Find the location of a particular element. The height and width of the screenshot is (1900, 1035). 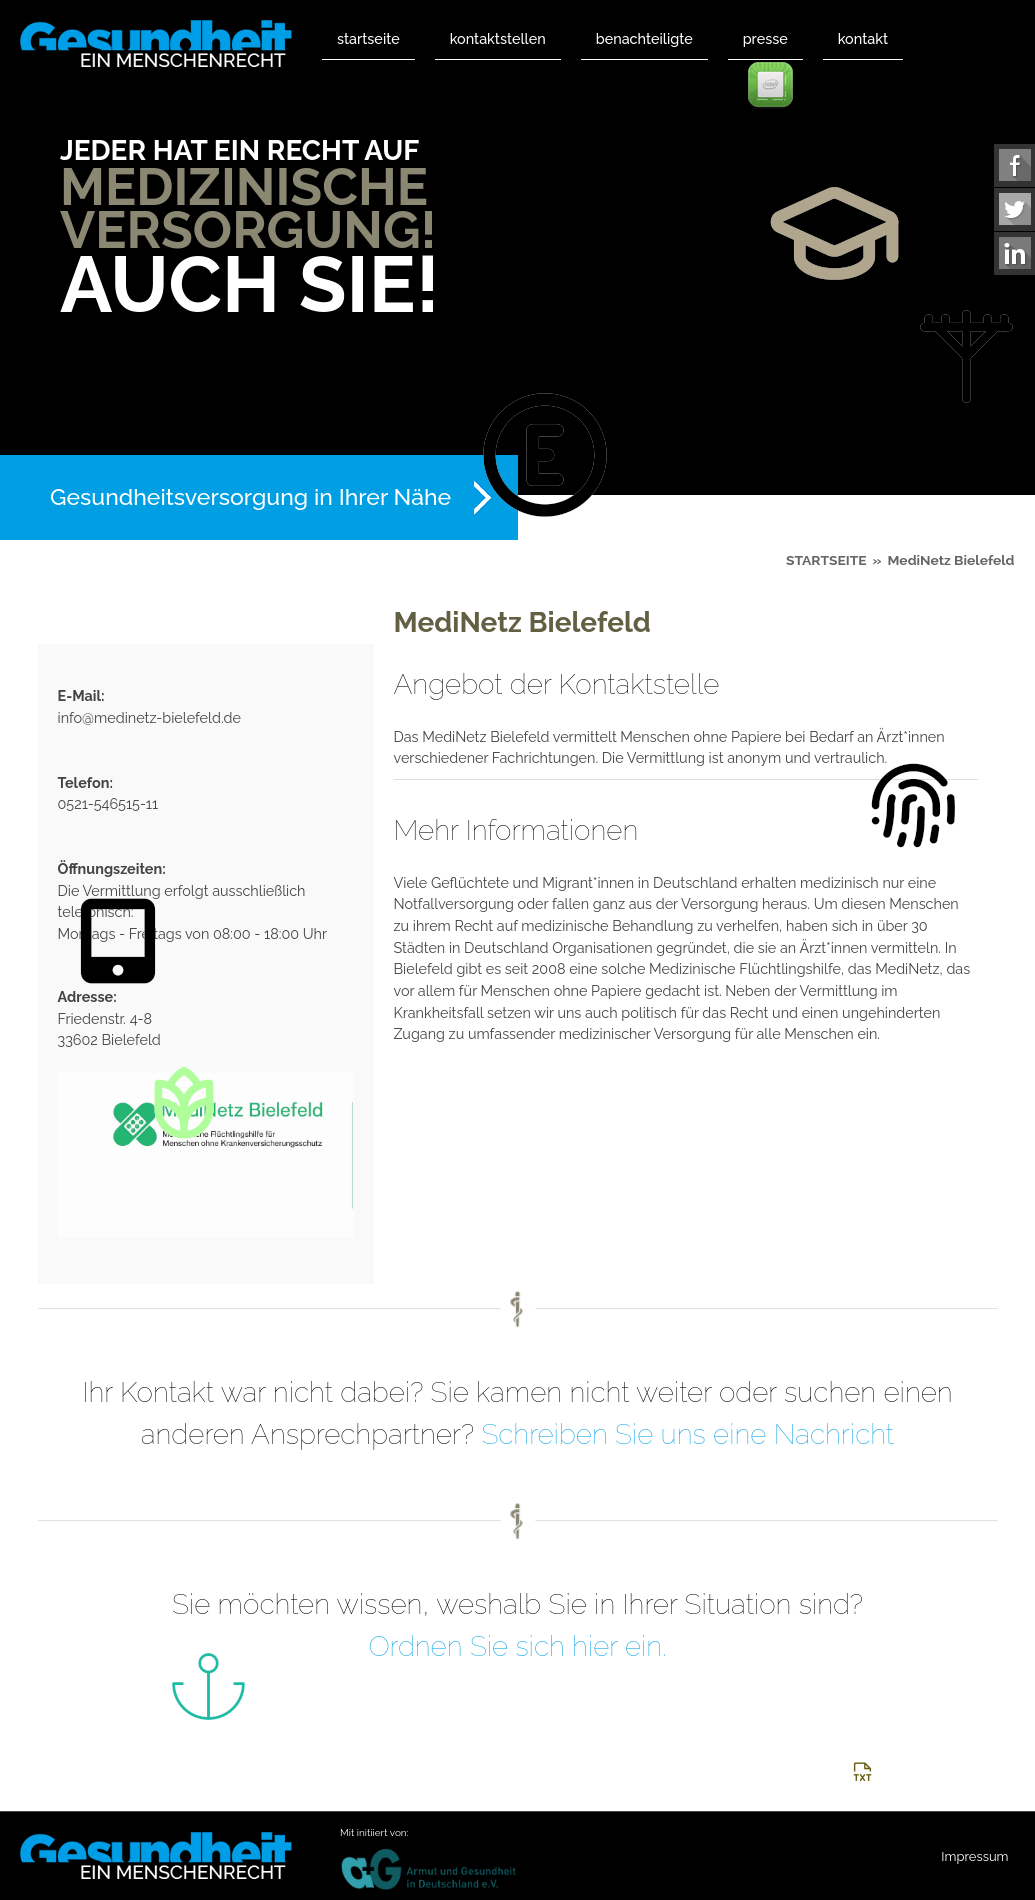

indicates grain or wheat-based ingredients is located at coordinates (184, 1104).